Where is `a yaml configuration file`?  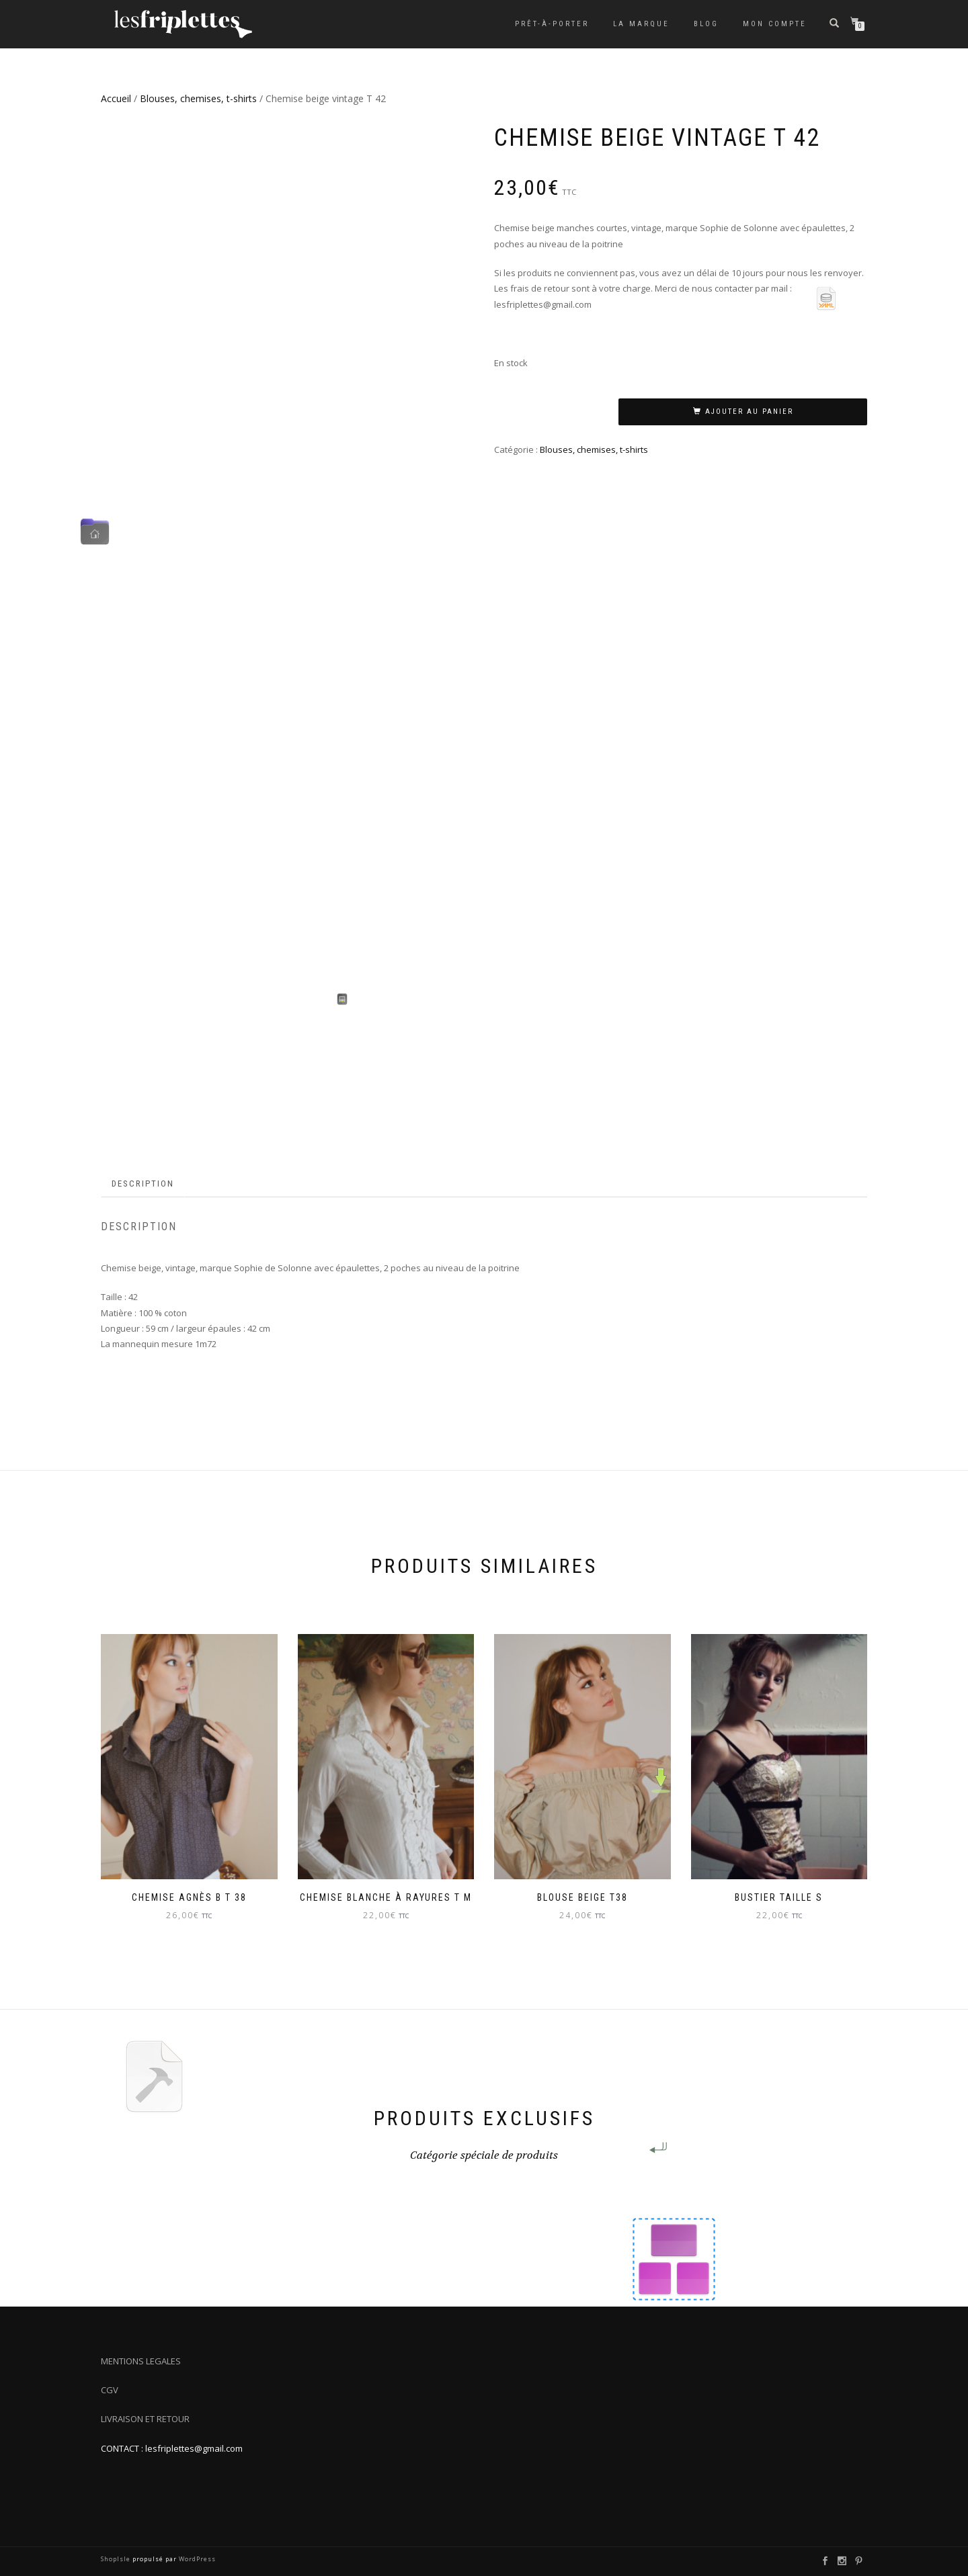
a yaml configuration file is located at coordinates (826, 298).